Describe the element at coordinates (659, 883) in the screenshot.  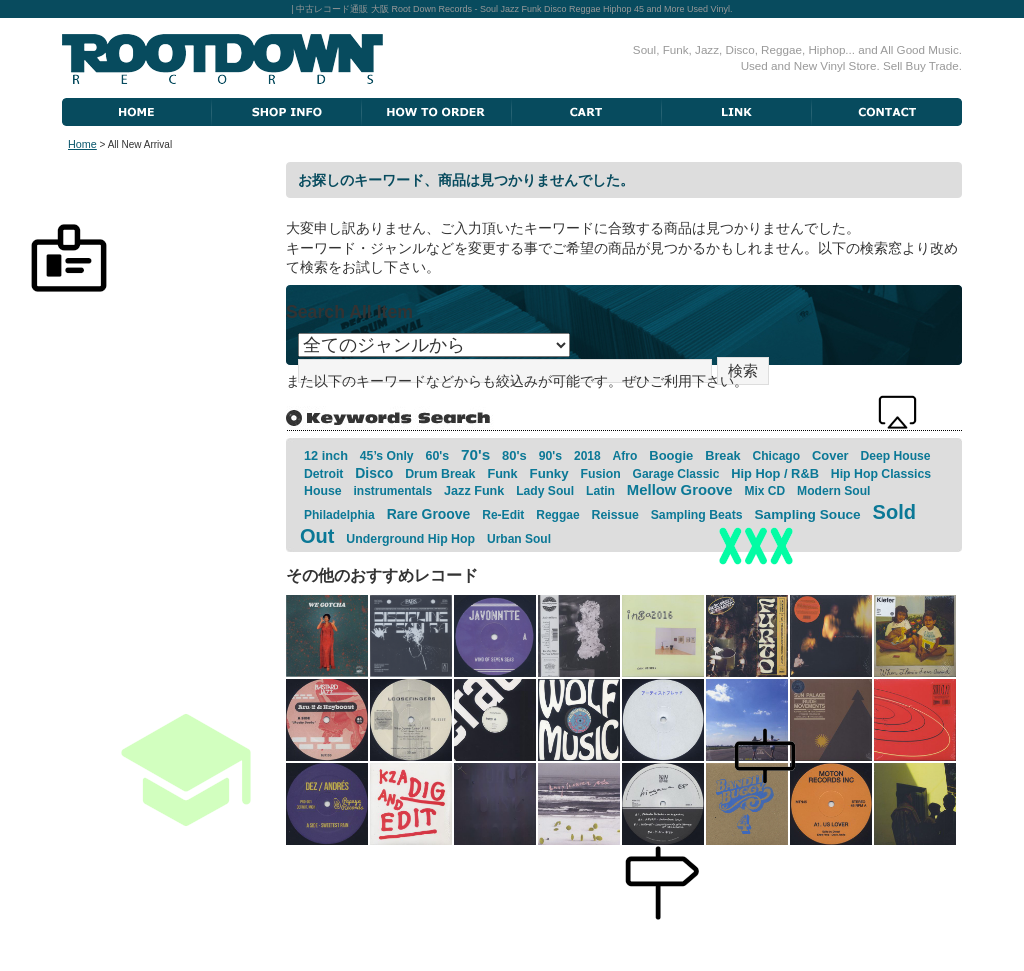
I see `view project milestones` at that location.